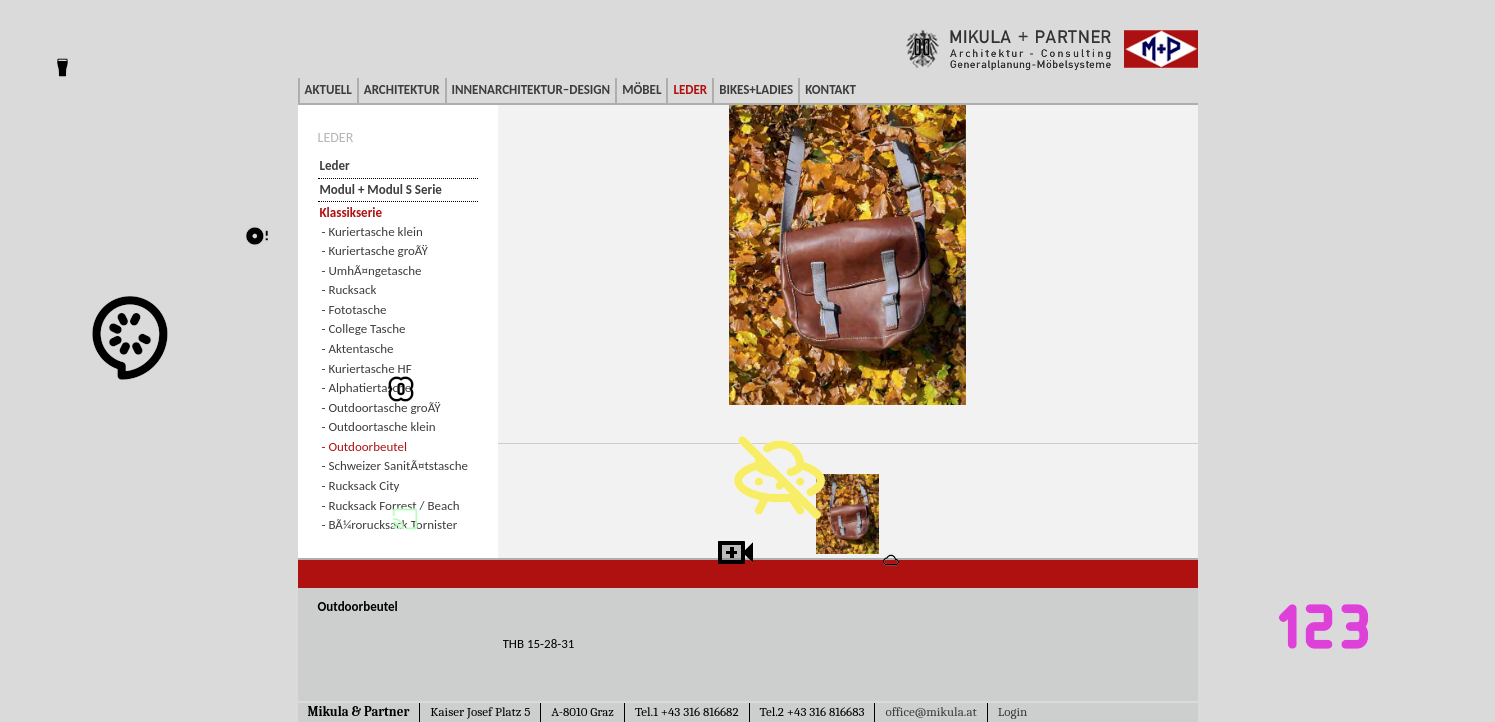 The width and height of the screenshot is (1495, 722). What do you see at coordinates (922, 47) in the screenshot?
I see `pause media playback` at bounding box center [922, 47].